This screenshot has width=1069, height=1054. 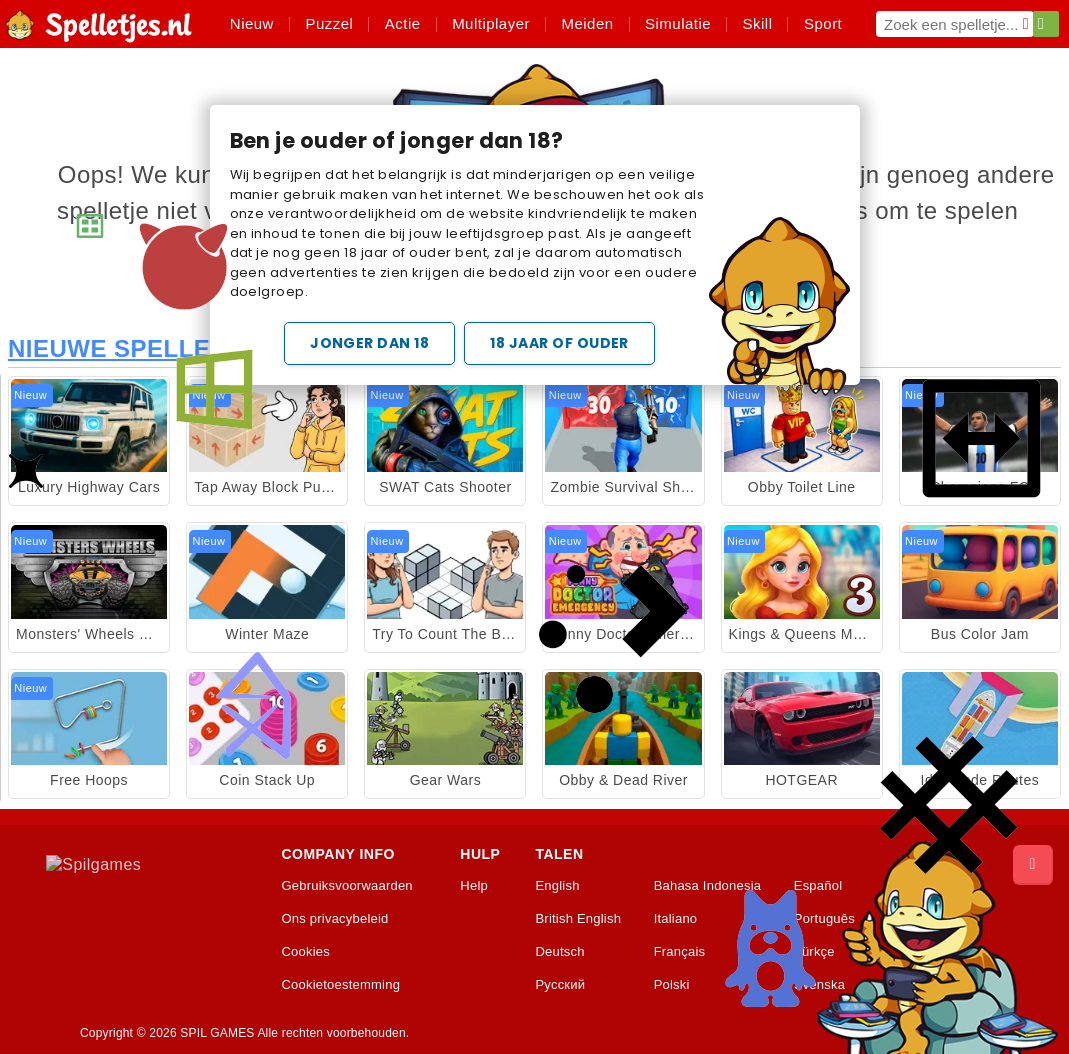 What do you see at coordinates (26, 471) in the screenshot?
I see `nextra documentation framework logo` at bounding box center [26, 471].